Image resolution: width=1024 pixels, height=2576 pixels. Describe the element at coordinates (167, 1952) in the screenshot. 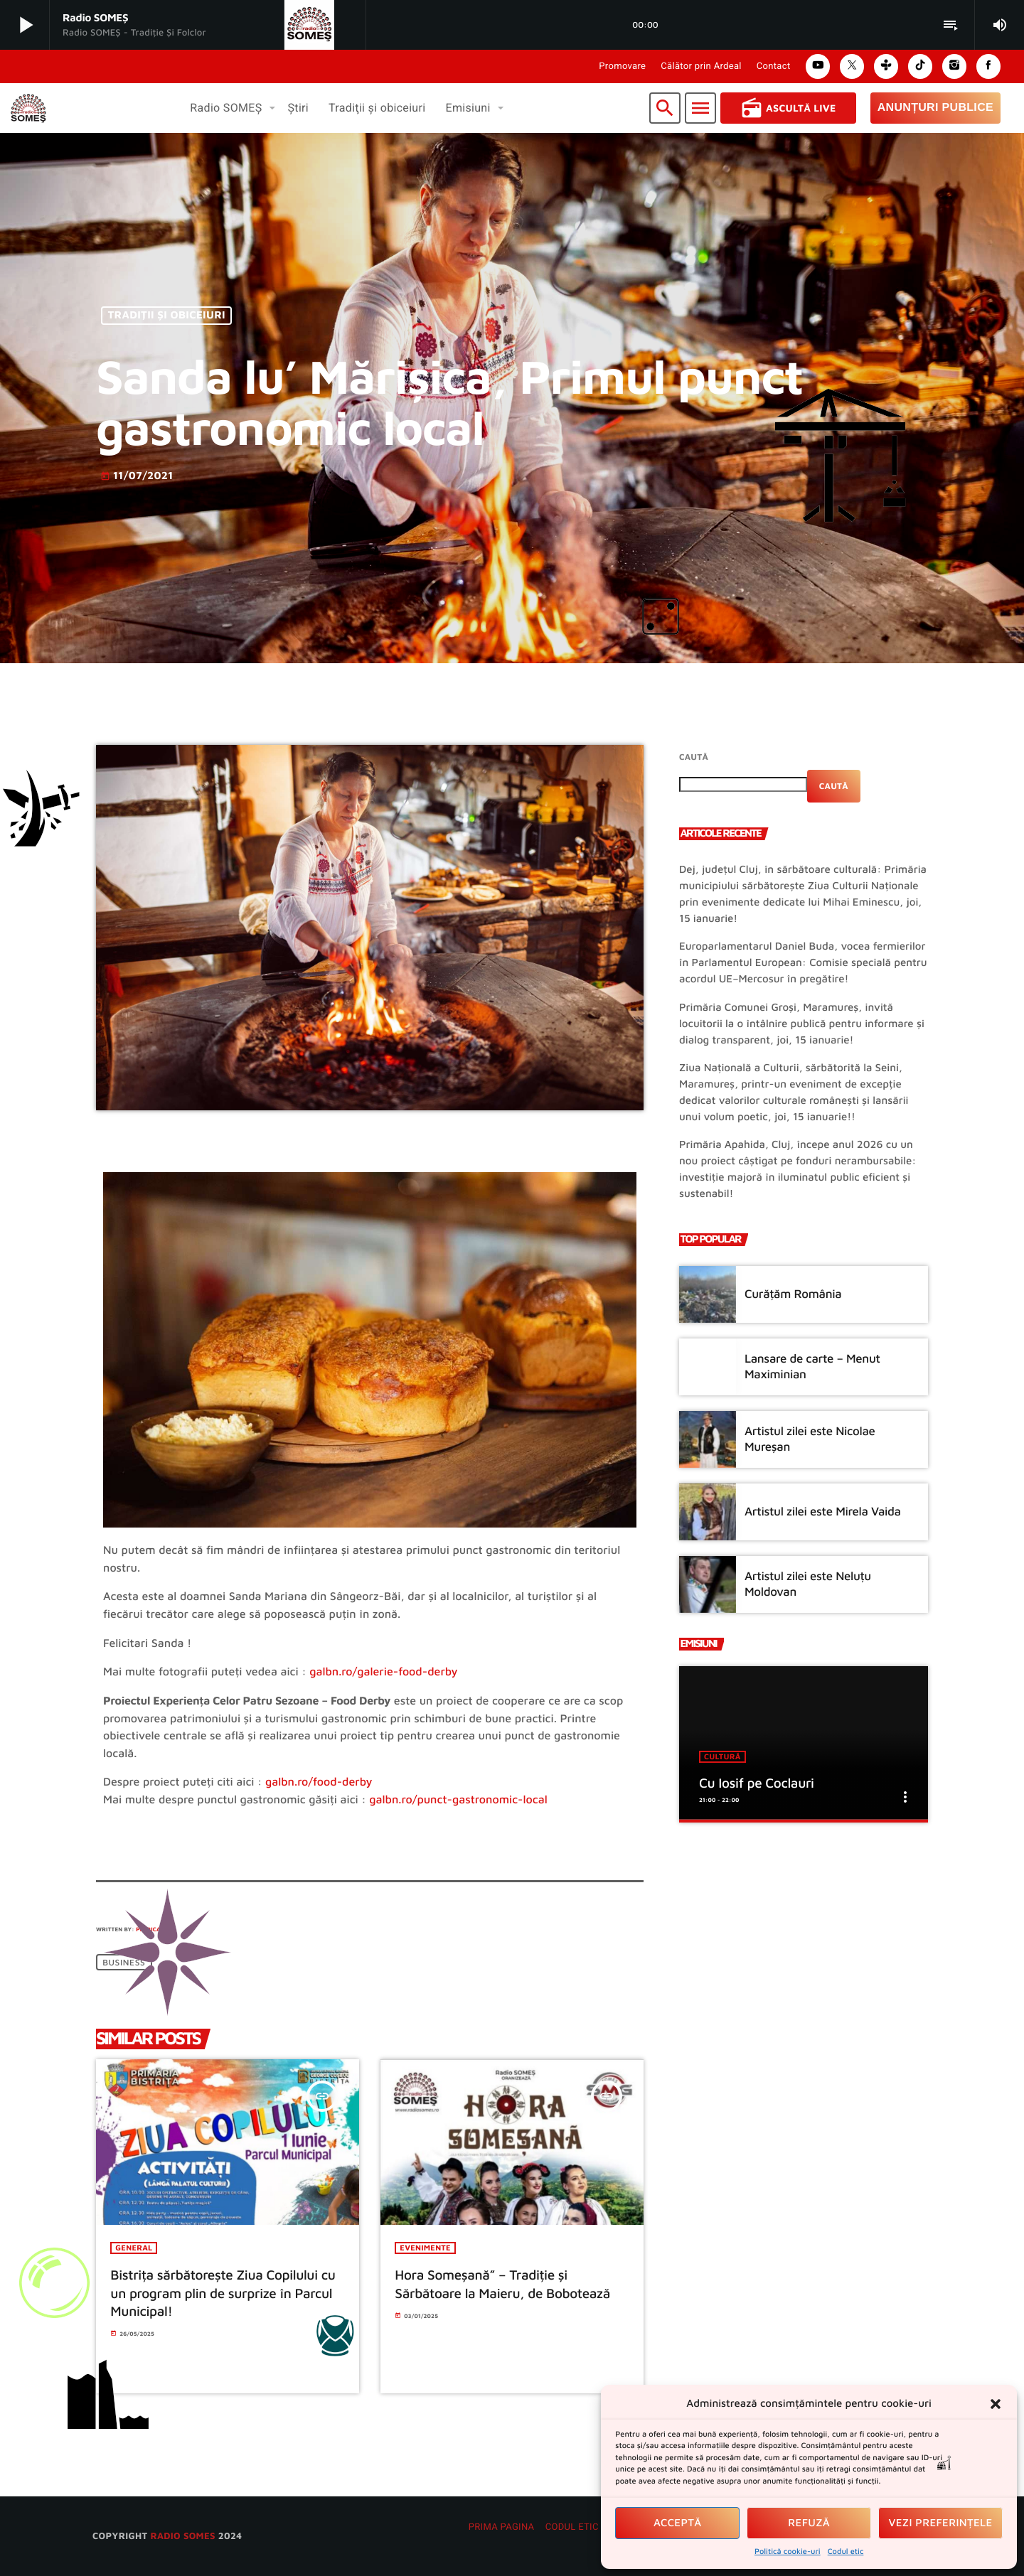

I see `indicates a hazard or danger zone in gameplay` at that location.